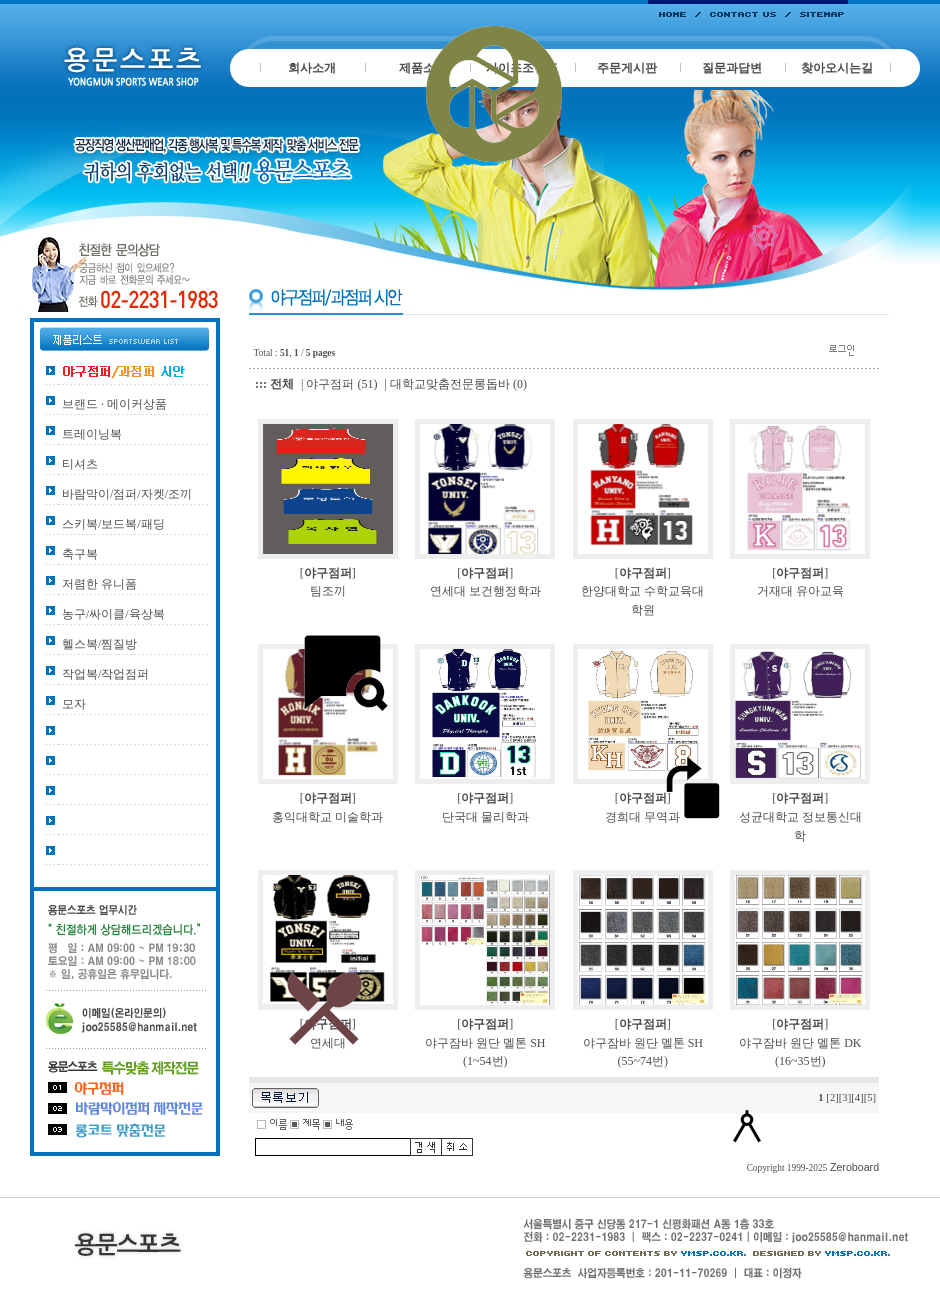 This screenshot has width=940, height=1298. What do you see at coordinates (324, 1006) in the screenshot?
I see `find nearby restaurants` at bounding box center [324, 1006].